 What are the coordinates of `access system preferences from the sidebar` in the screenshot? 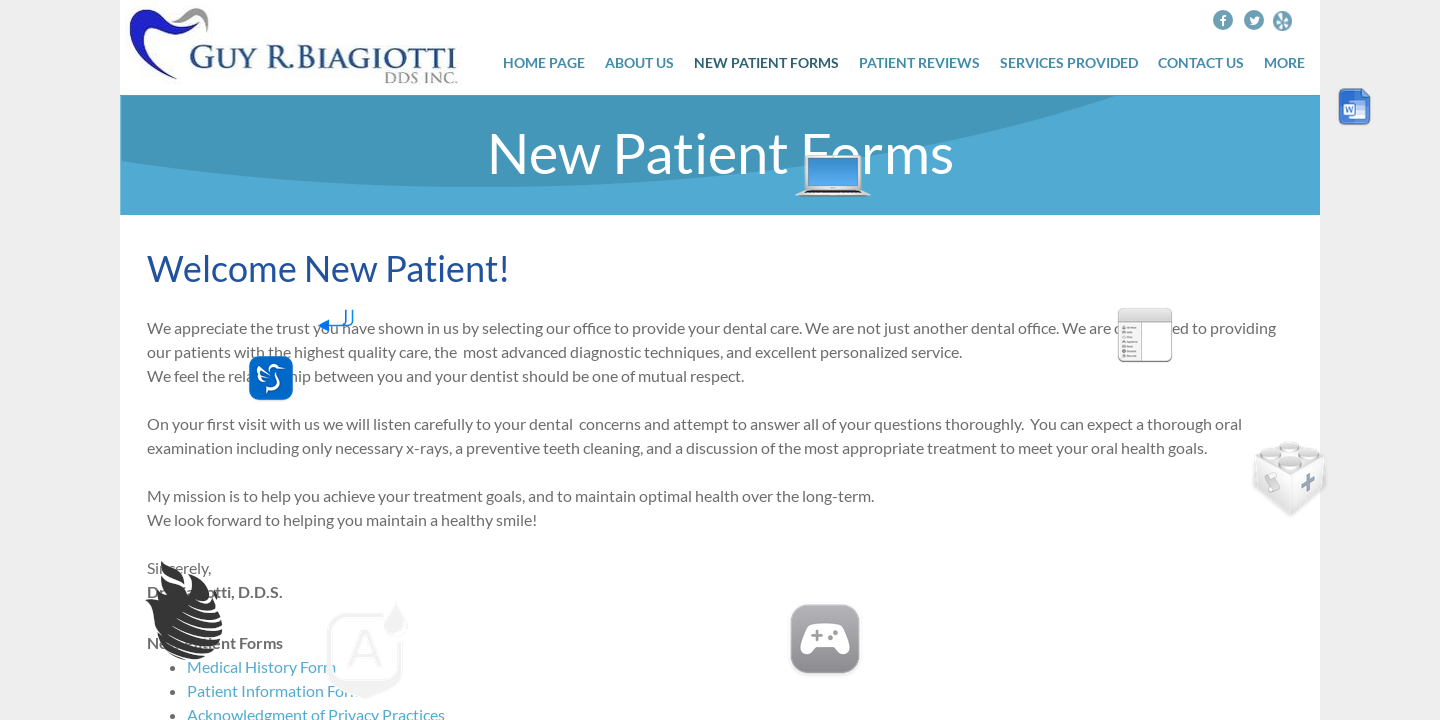 It's located at (1144, 335).